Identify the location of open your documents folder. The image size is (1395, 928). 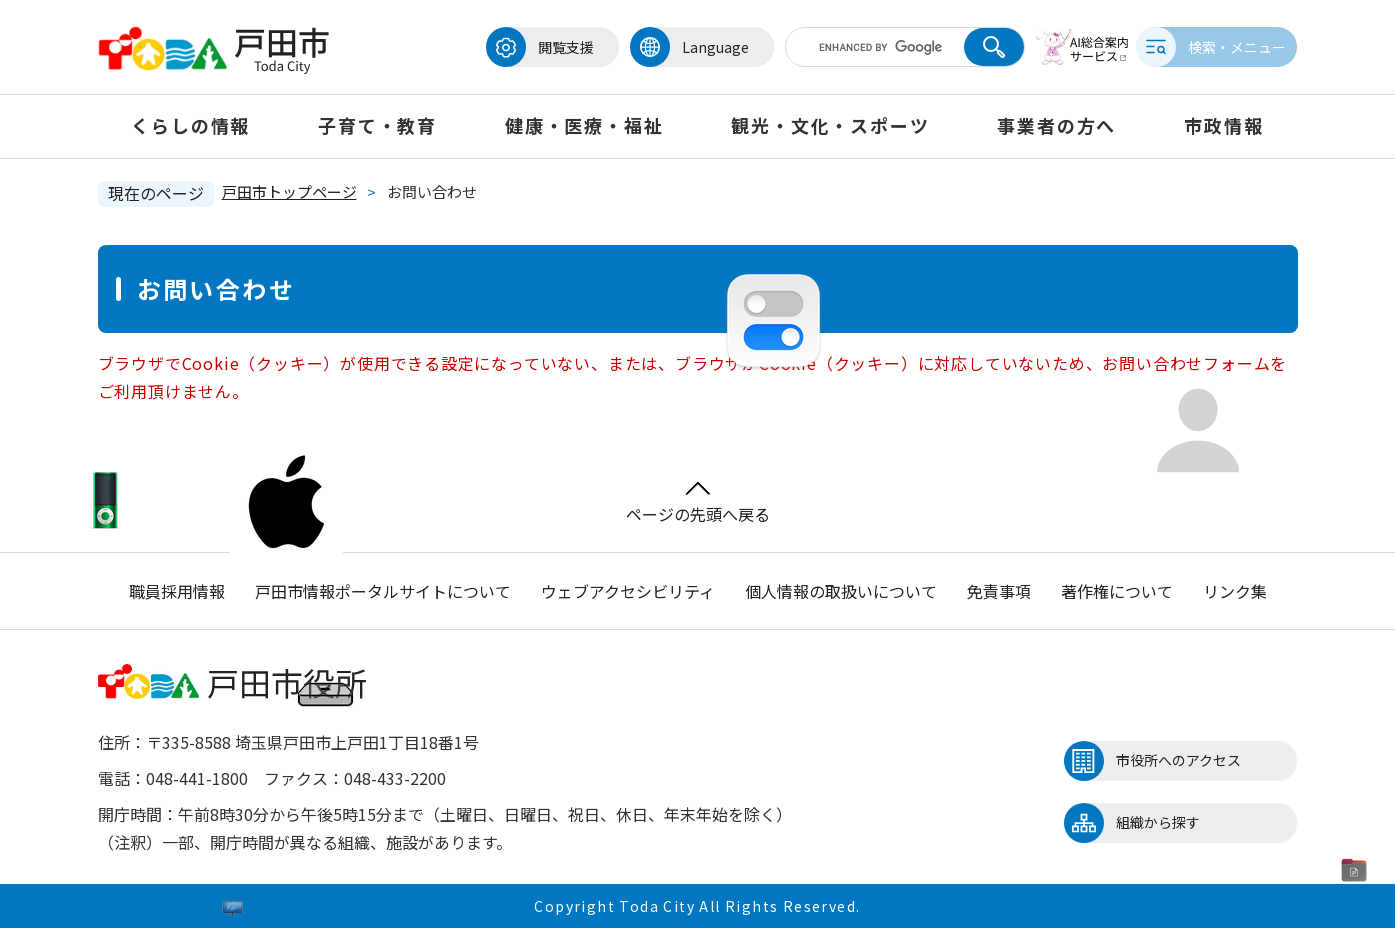
(1354, 870).